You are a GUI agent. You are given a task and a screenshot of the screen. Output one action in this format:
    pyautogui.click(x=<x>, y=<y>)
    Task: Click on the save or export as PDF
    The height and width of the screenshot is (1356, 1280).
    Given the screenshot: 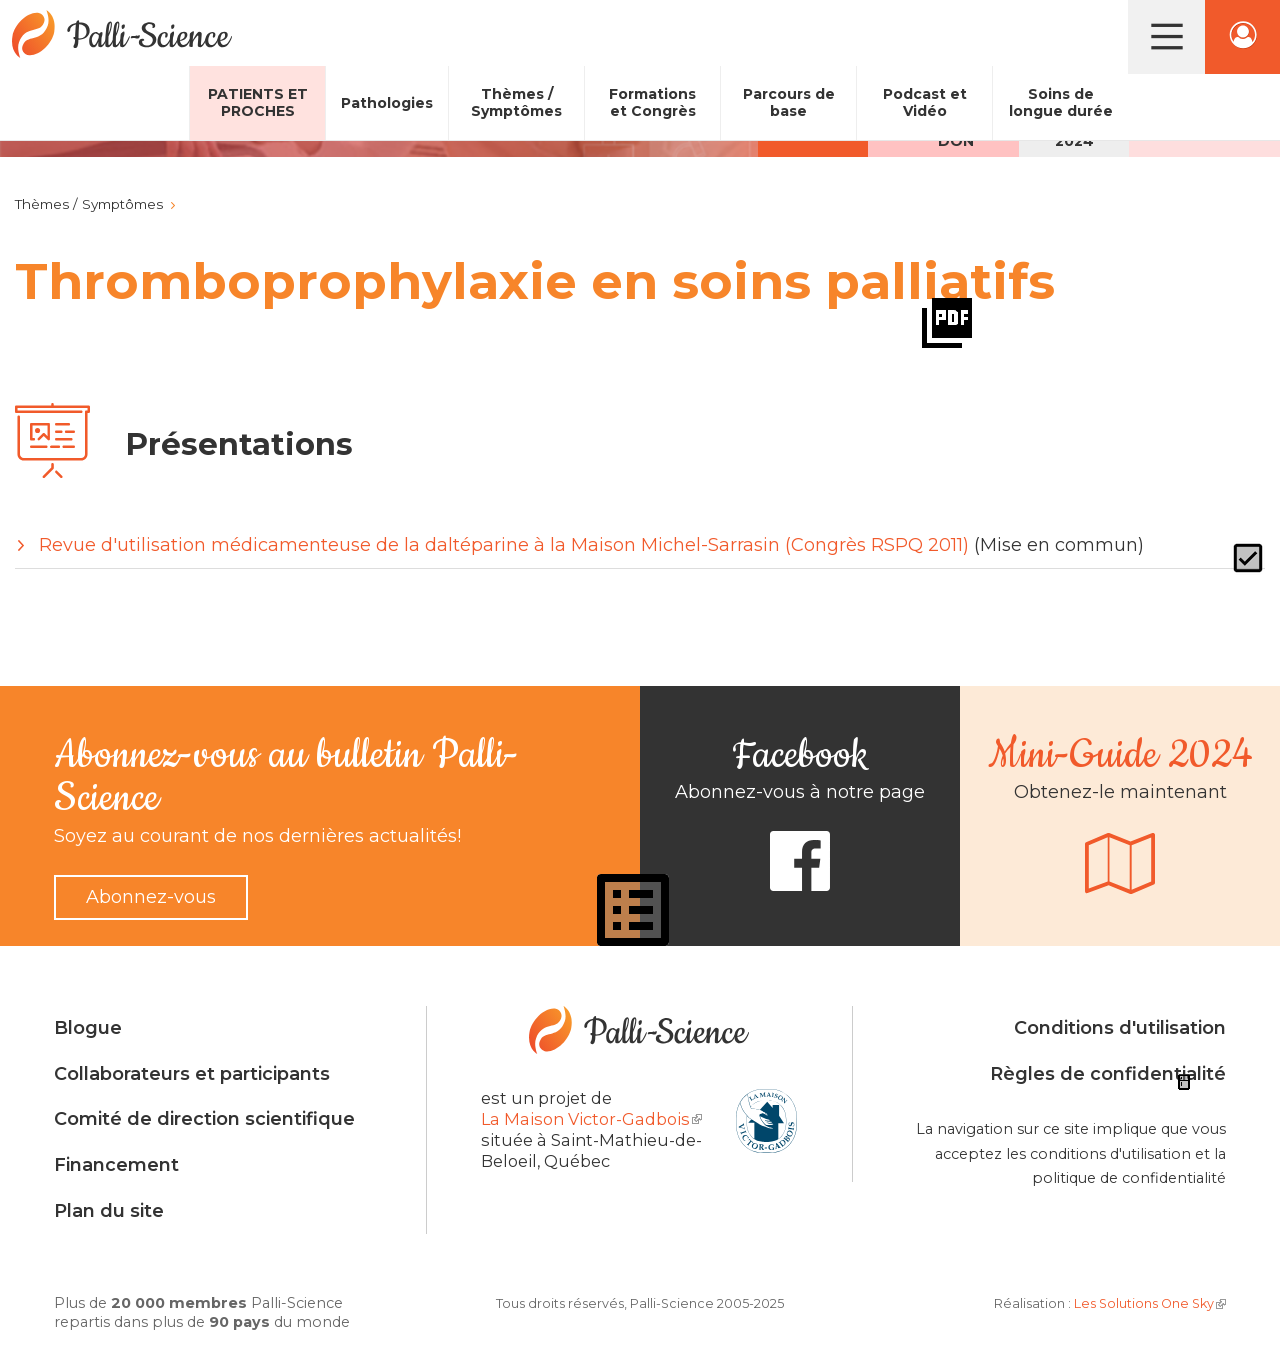 What is the action you would take?
    pyautogui.click(x=947, y=323)
    